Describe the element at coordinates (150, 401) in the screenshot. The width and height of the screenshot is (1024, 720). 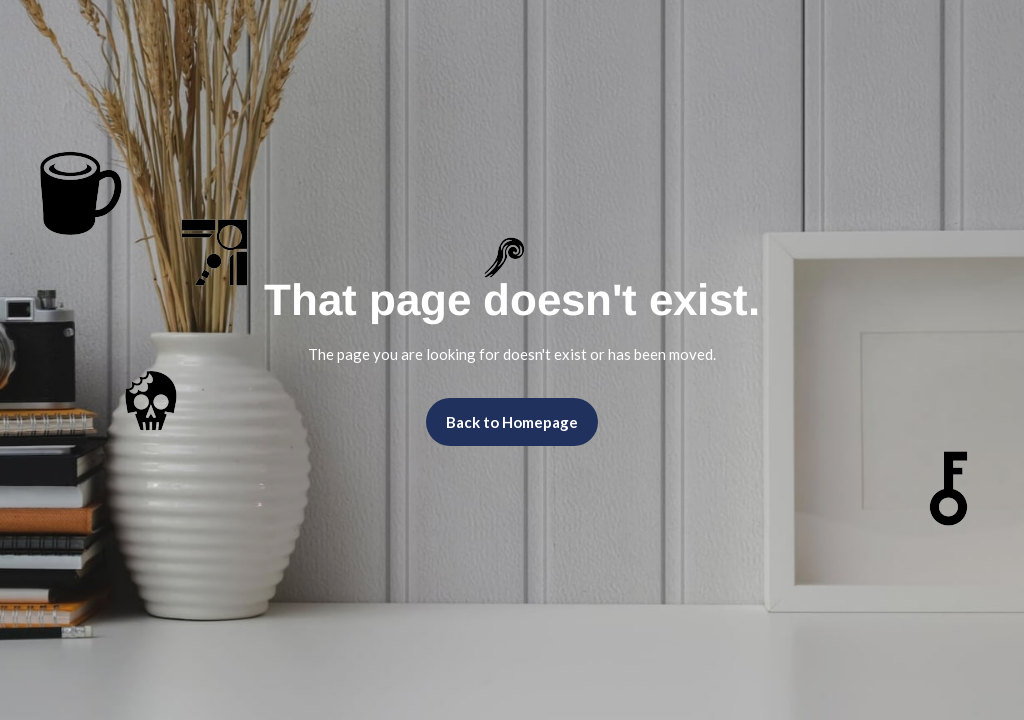
I see `indicates a defeated enemy or death state` at that location.